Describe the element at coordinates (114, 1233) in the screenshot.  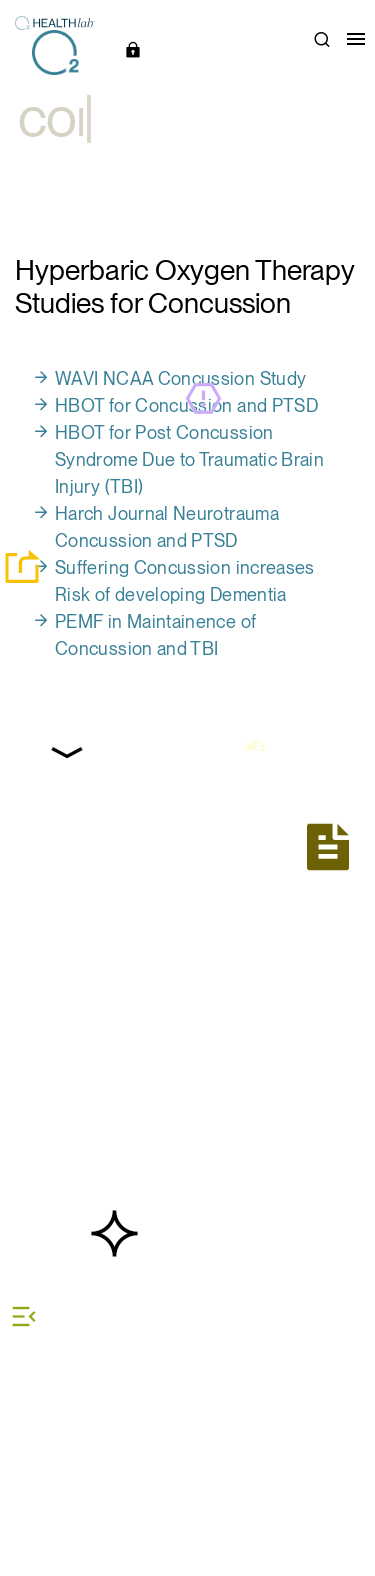
I see `open Google Gemini AI assistant` at that location.